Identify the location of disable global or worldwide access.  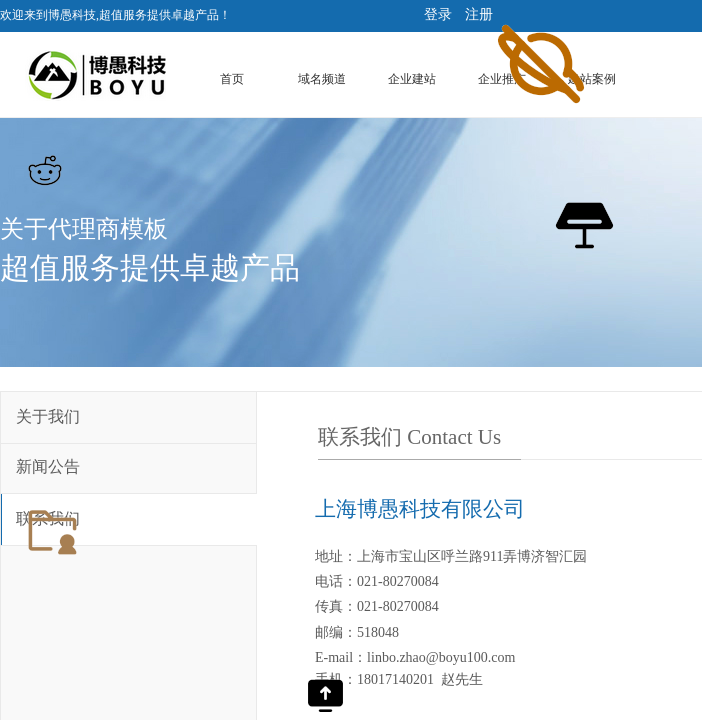
(541, 64).